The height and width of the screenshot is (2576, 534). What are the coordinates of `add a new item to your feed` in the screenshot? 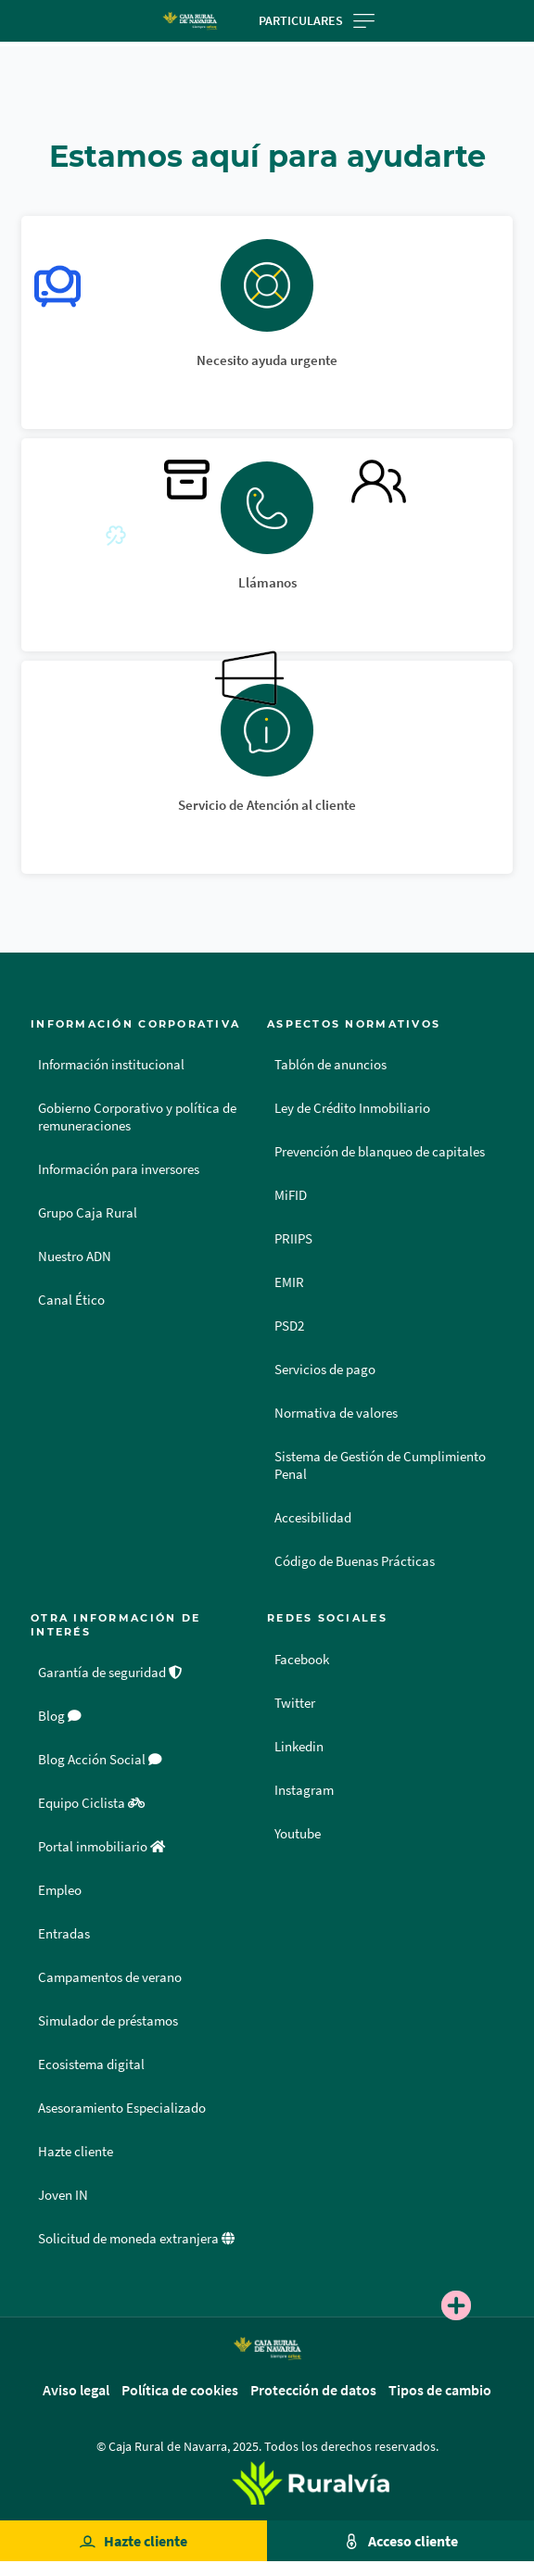 It's located at (456, 2305).